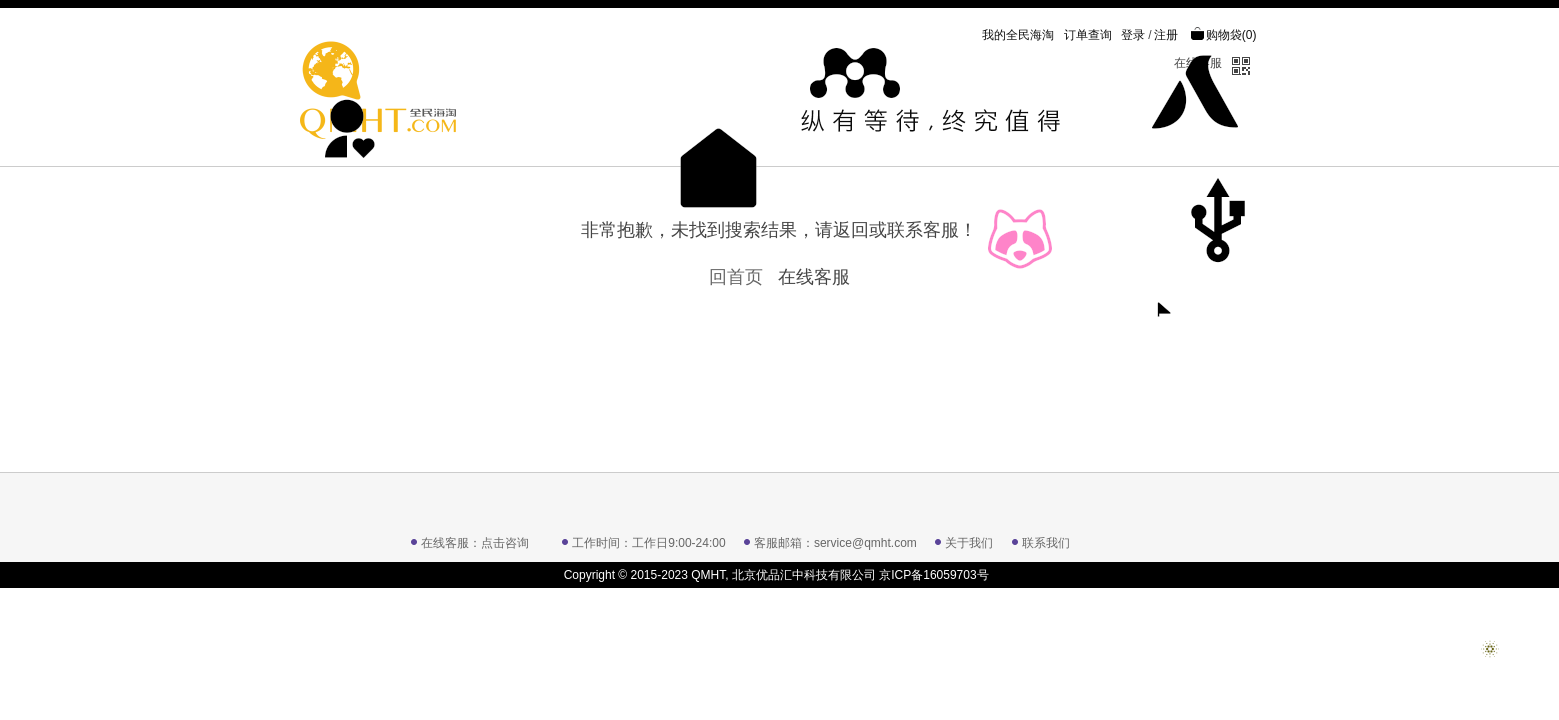 Image resolution: width=1559 pixels, height=720 pixels. Describe the element at coordinates (1195, 92) in the screenshot. I see `akasa air airline logo` at that location.